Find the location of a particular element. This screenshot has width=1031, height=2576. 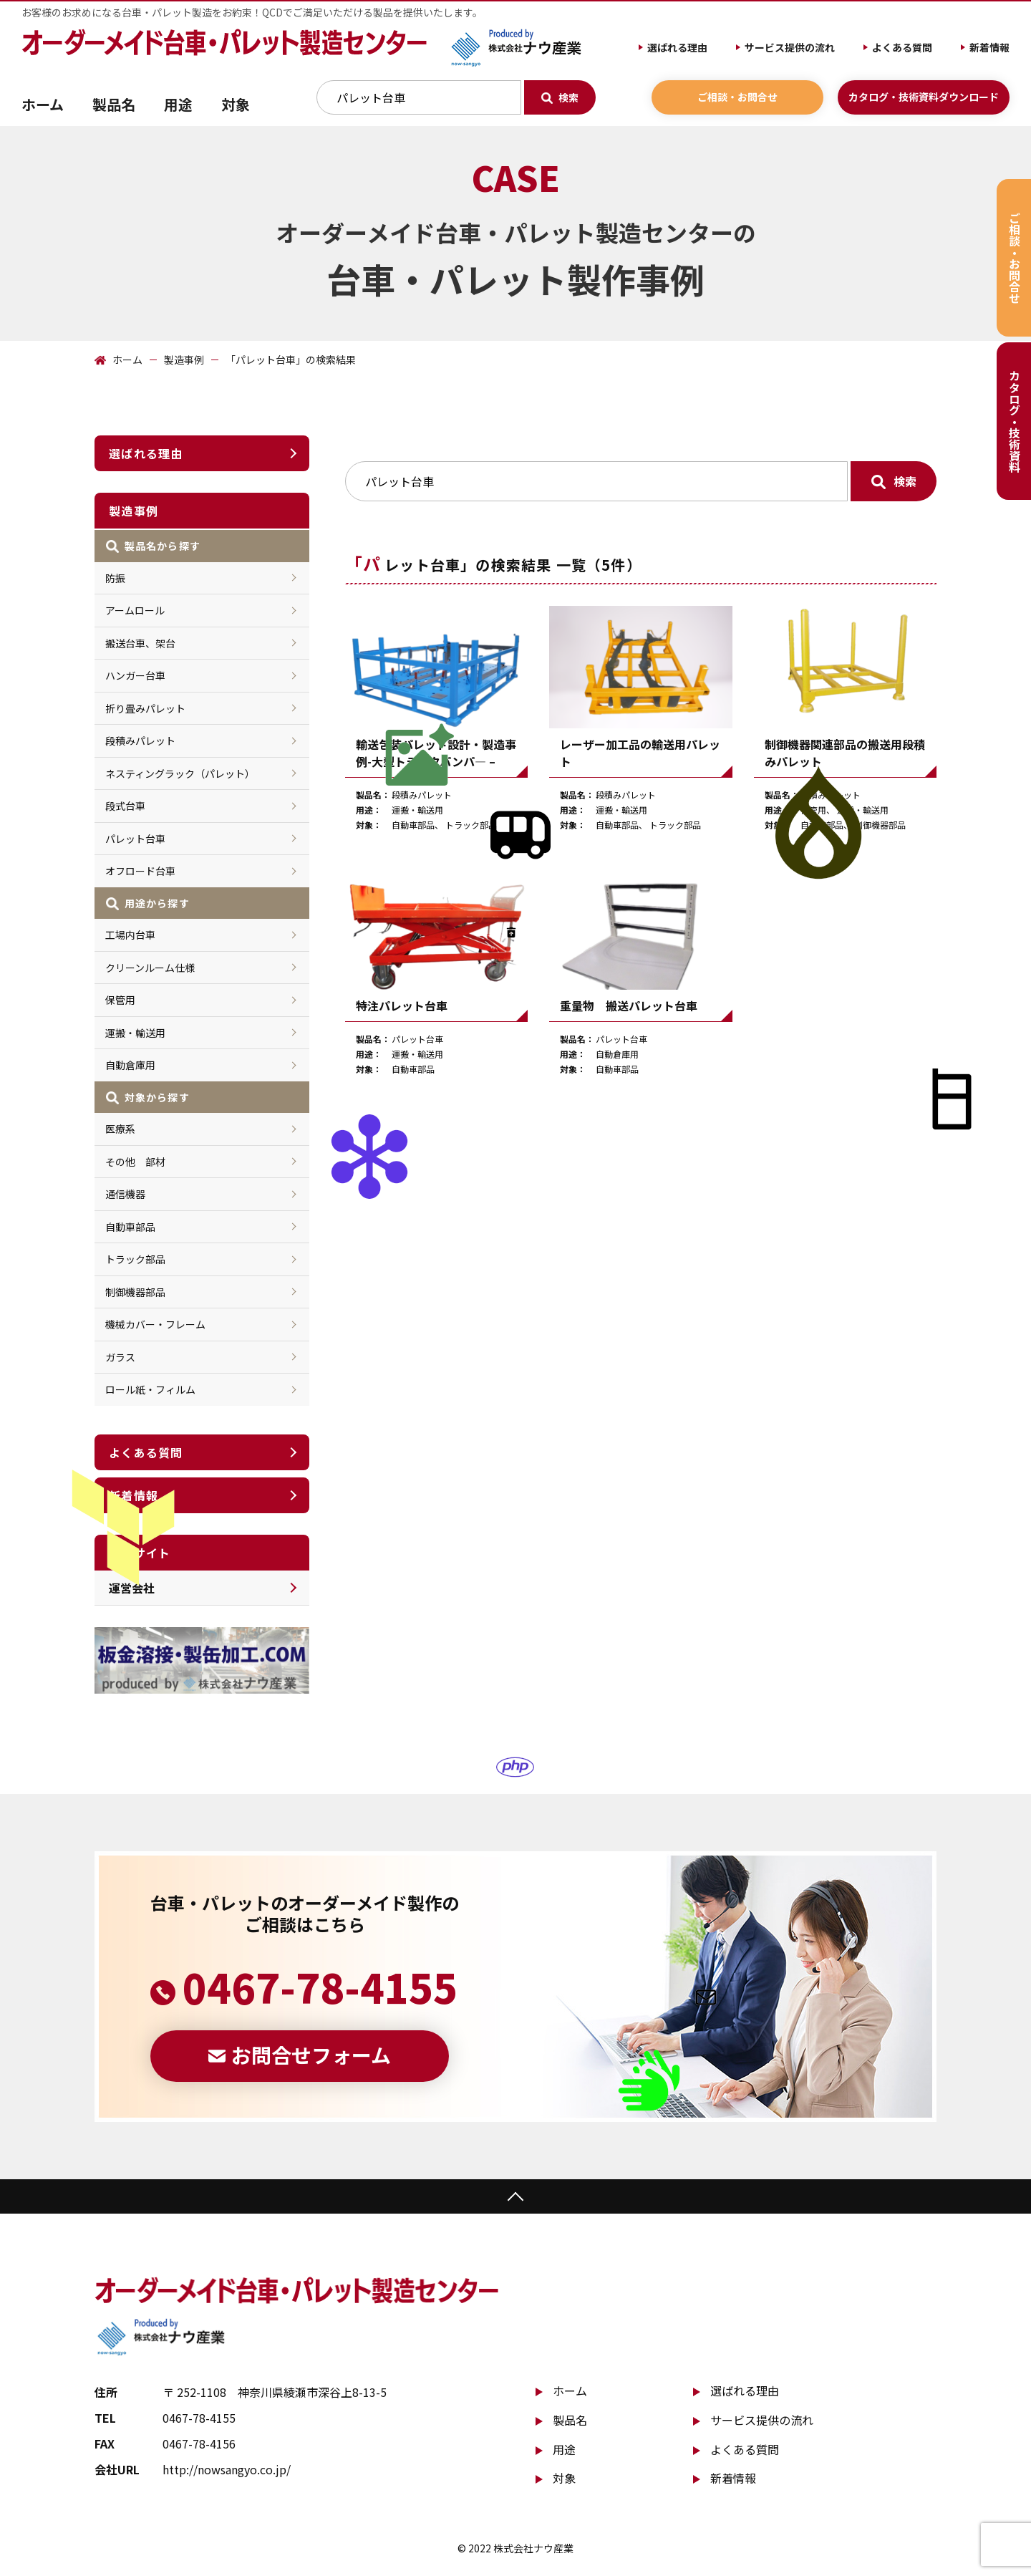

open your inbox or email messages is located at coordinates (706, 1997).